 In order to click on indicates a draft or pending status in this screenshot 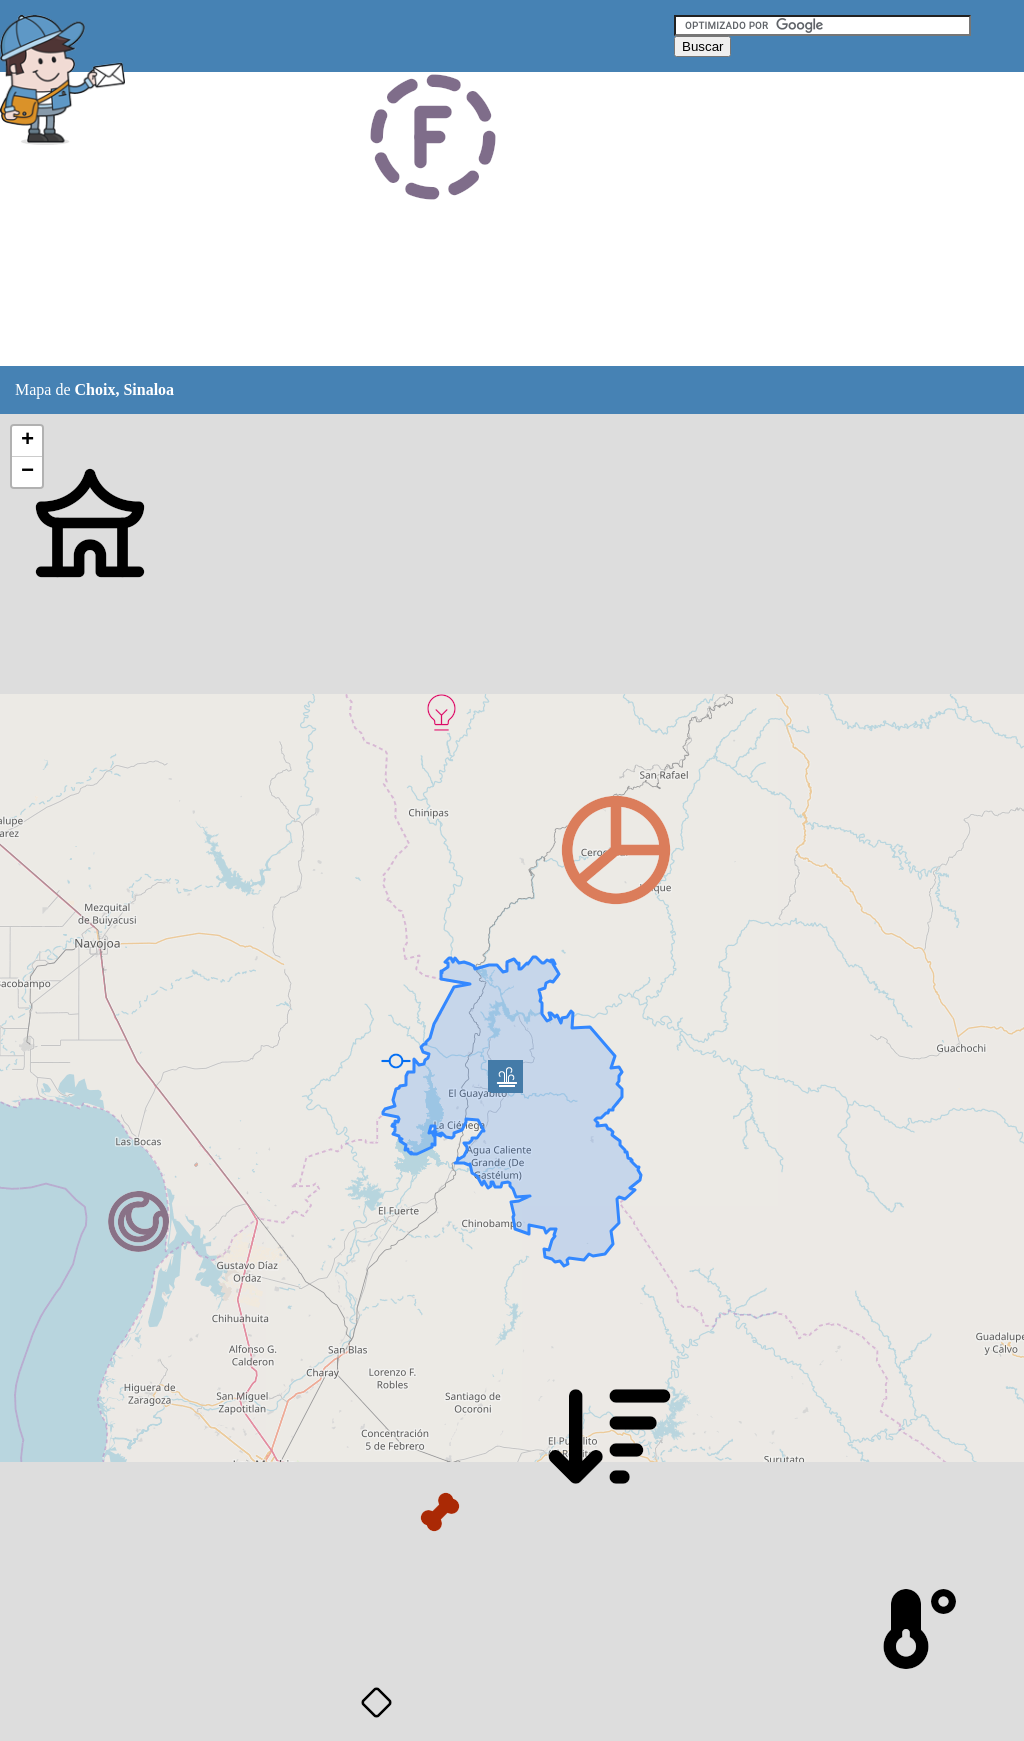, I will do `click(433, 137)`.